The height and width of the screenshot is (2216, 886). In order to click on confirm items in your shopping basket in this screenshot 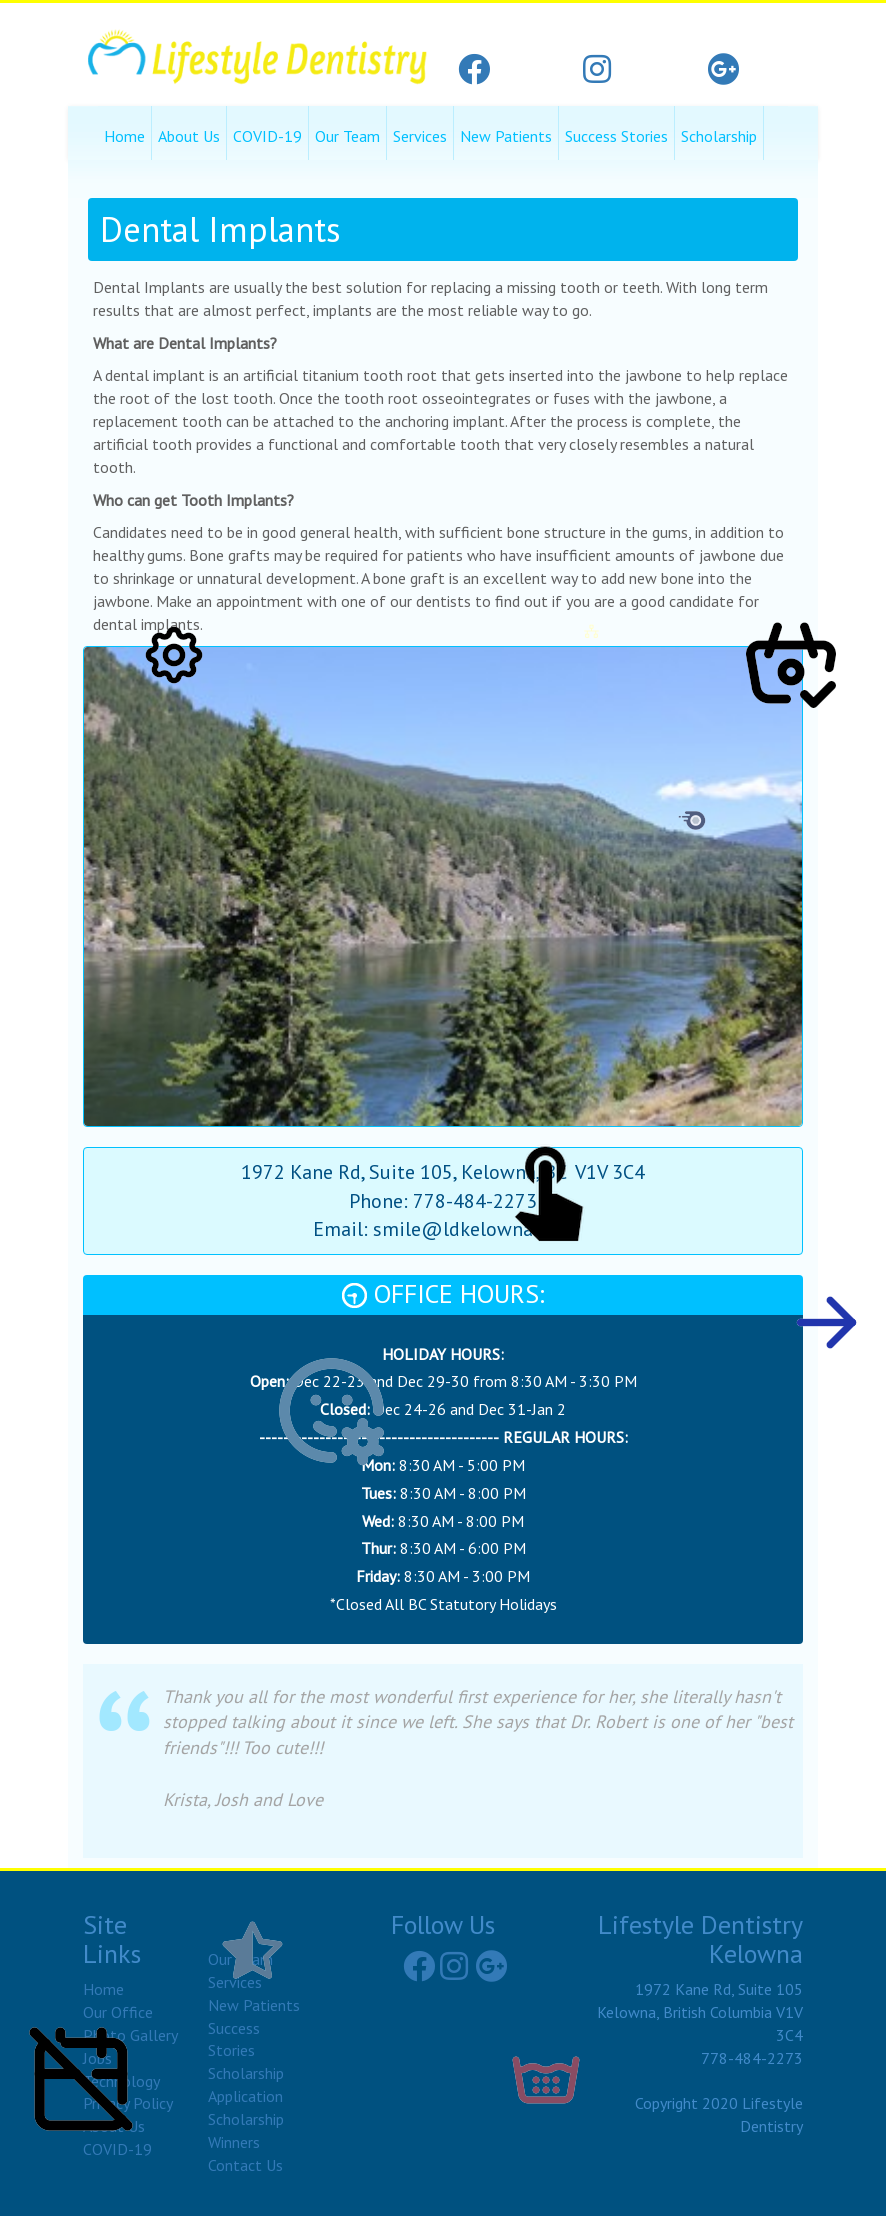, I will do `click(791, 663)`.